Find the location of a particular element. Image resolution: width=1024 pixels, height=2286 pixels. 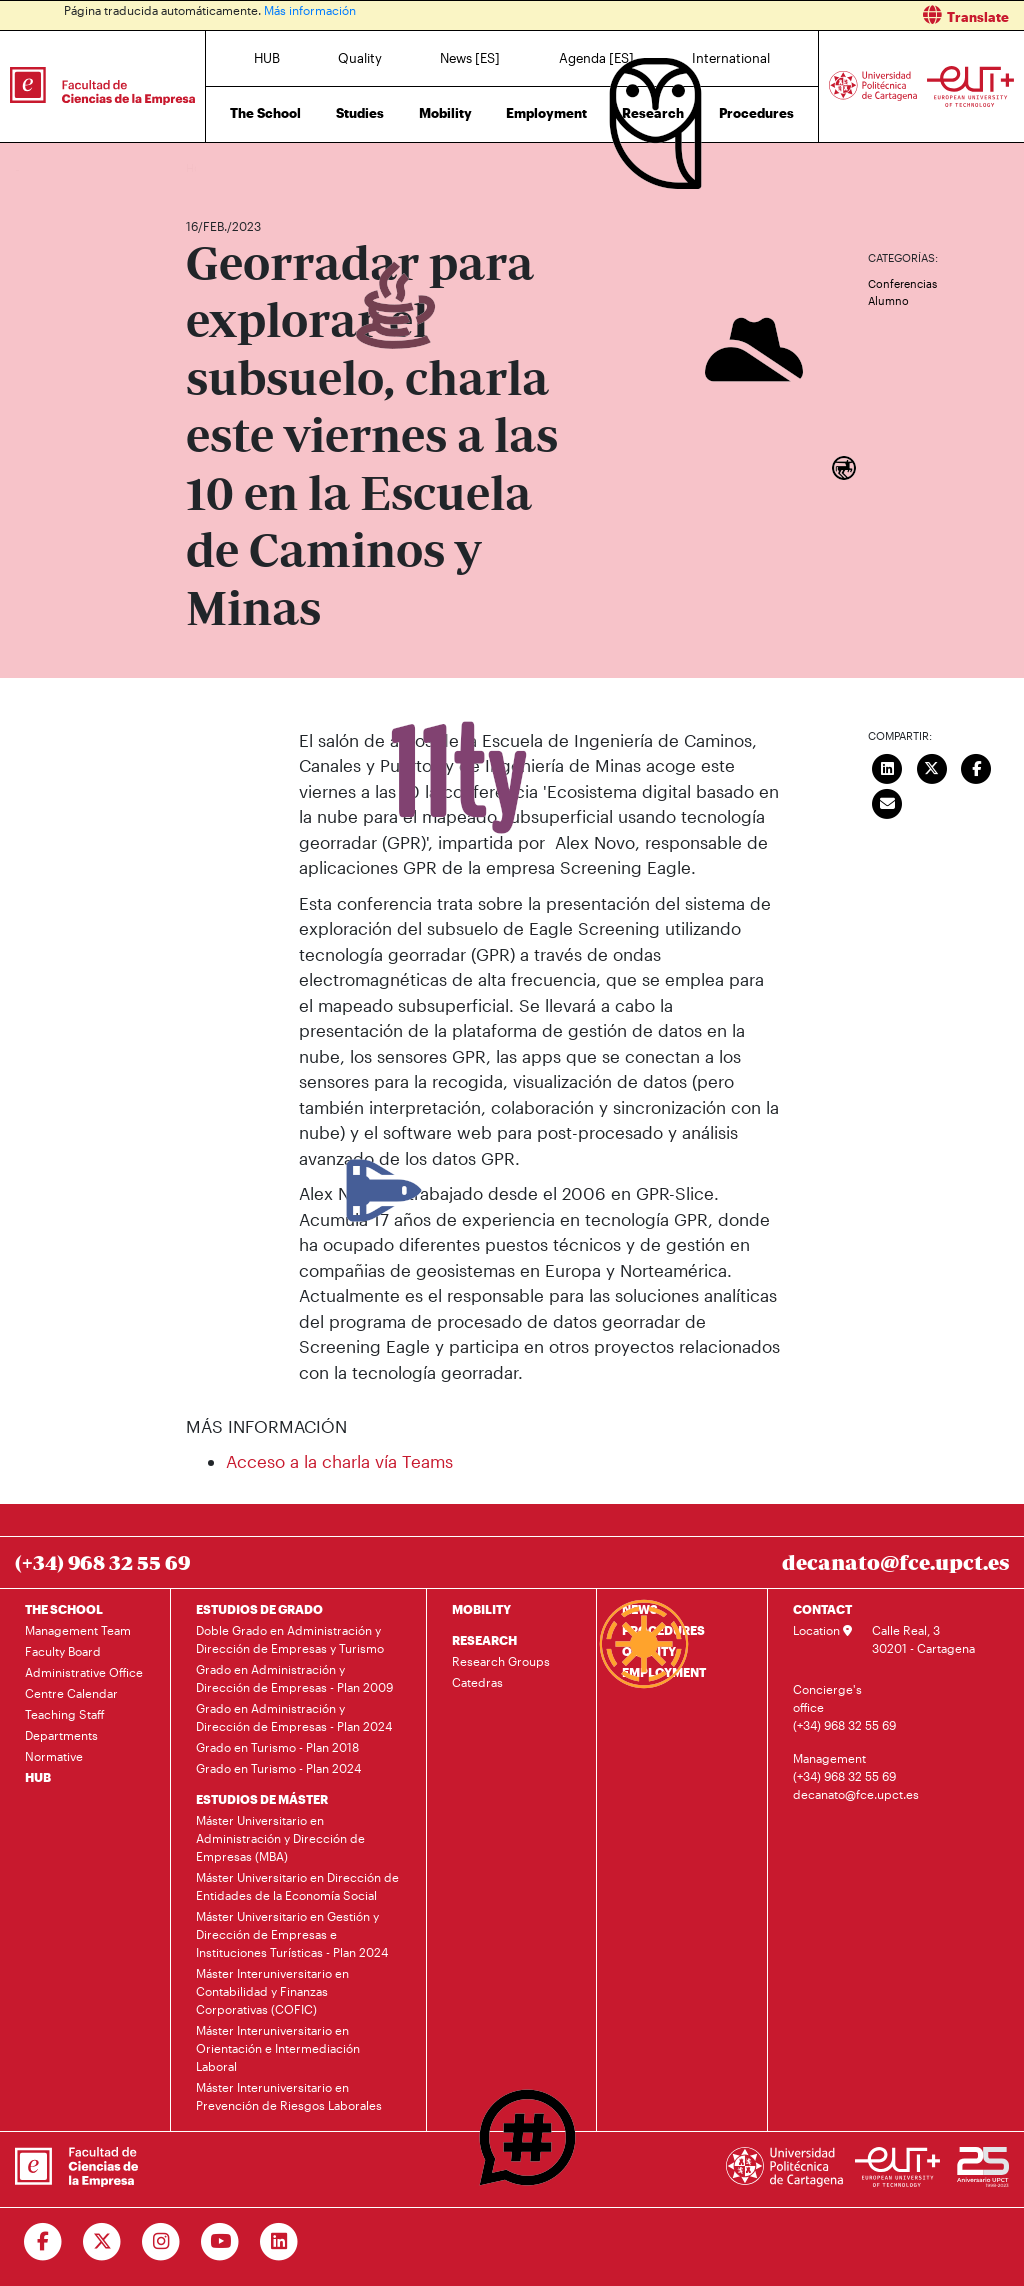

galactic republic logo from star wars is located at coordinates (644, 1644).